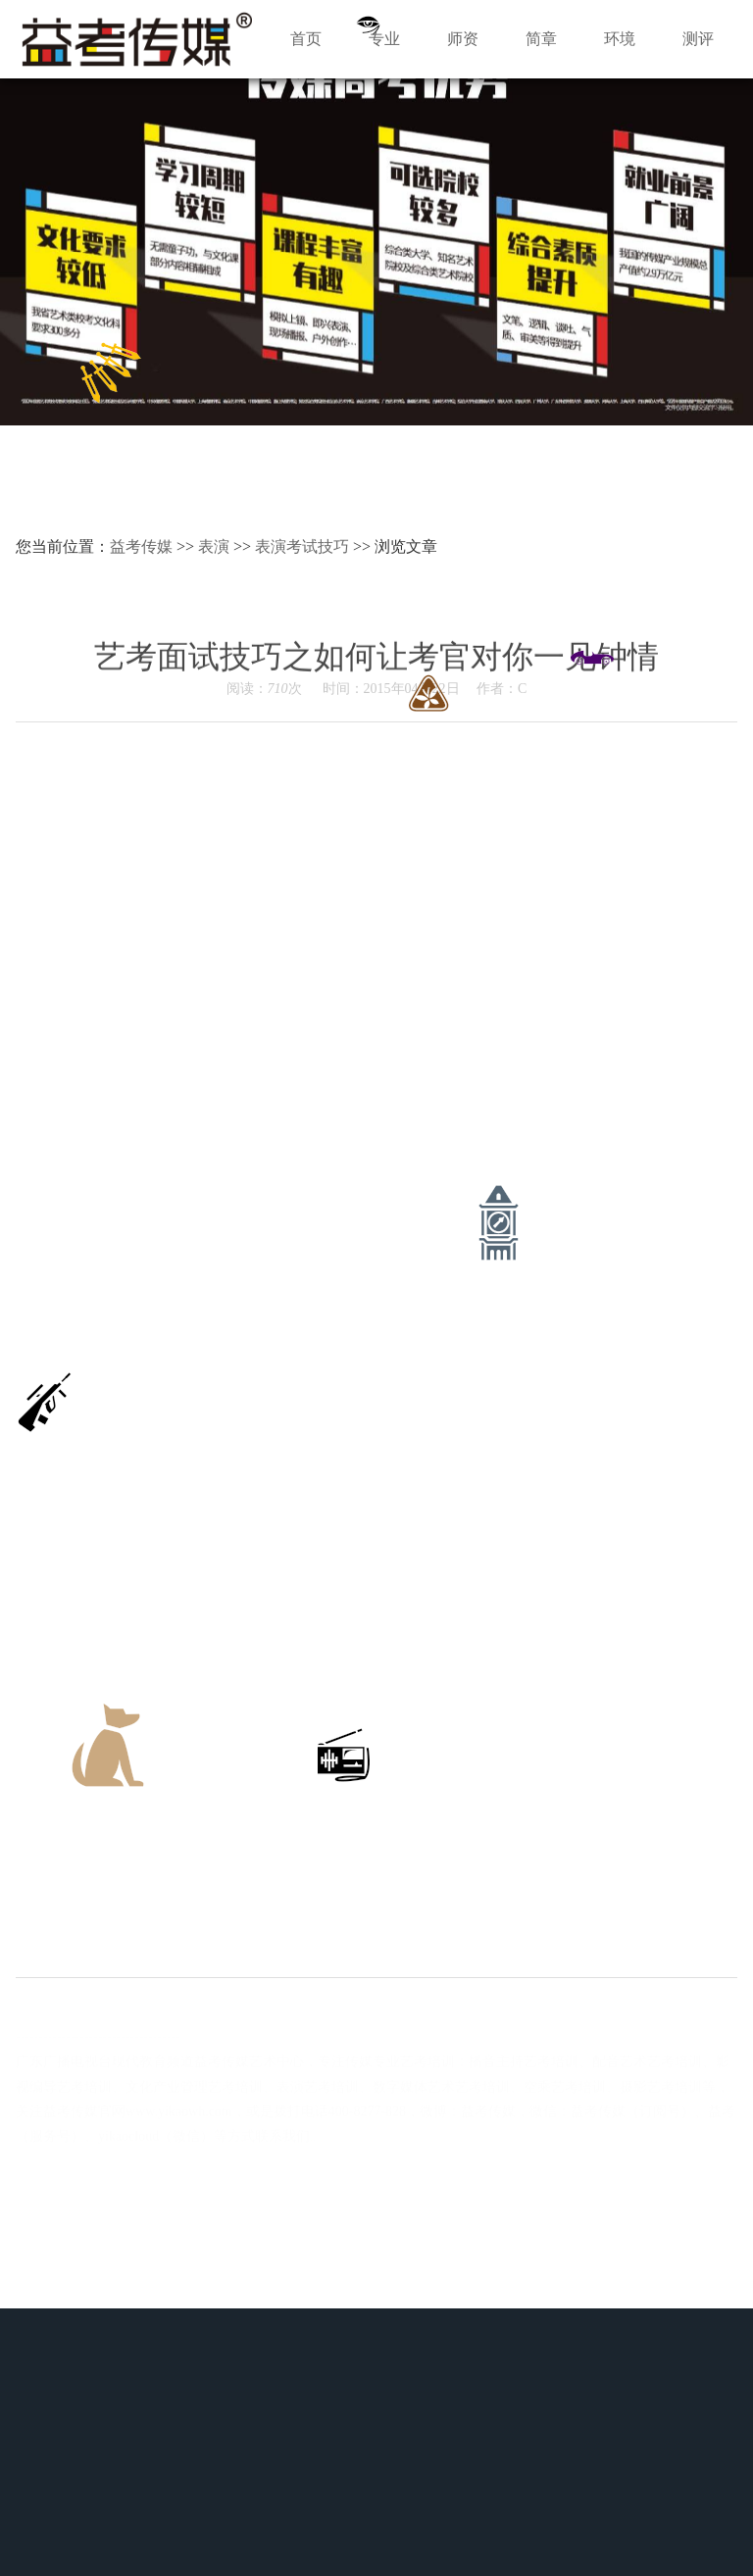 This screenshot has height=2576, width=753. What do you see at coordinates (368, 23) in the screenshot?
I see `indicates eye strain or fatigue warning` at bounding box center [368, 23].